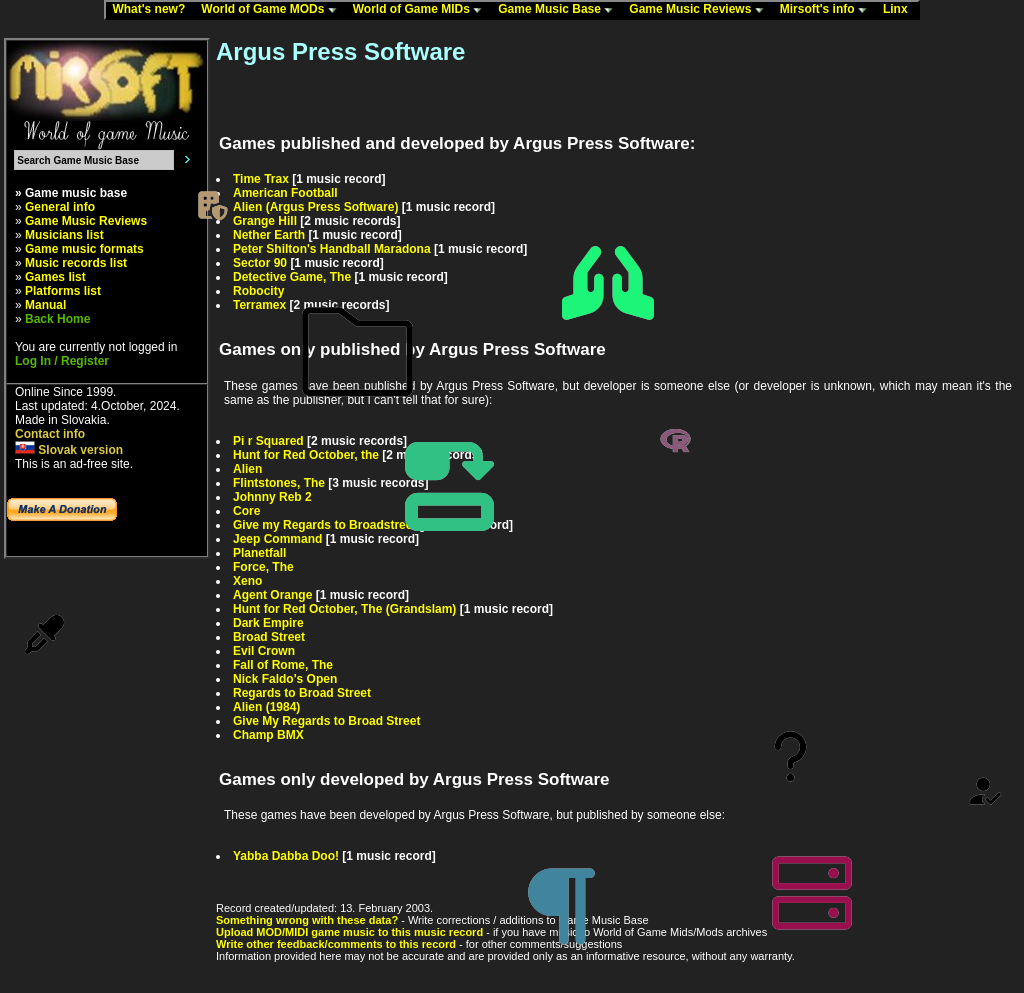  What do you see at coordinates (790, 756) in the screenshot?
I see `access help or support` at bounding box center [790, 756].